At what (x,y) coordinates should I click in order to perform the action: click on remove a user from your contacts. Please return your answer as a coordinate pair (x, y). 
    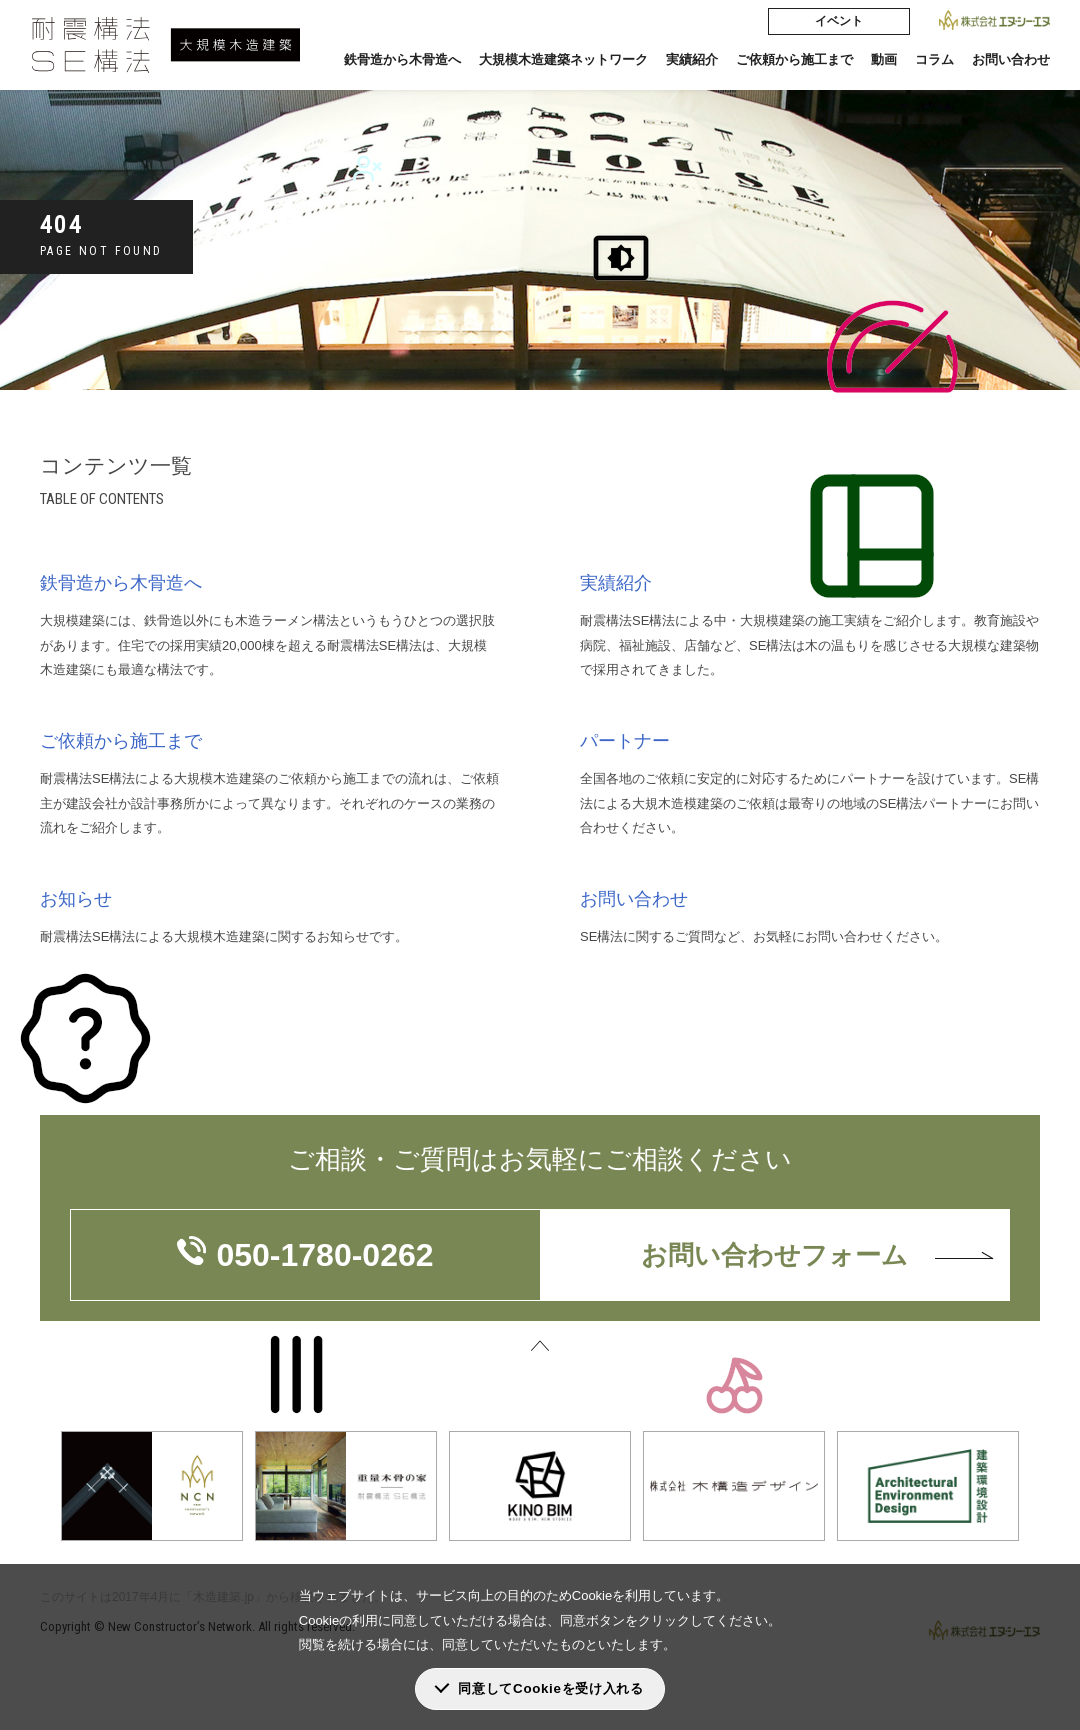
    Looking at the image, I should click on (367, 168).